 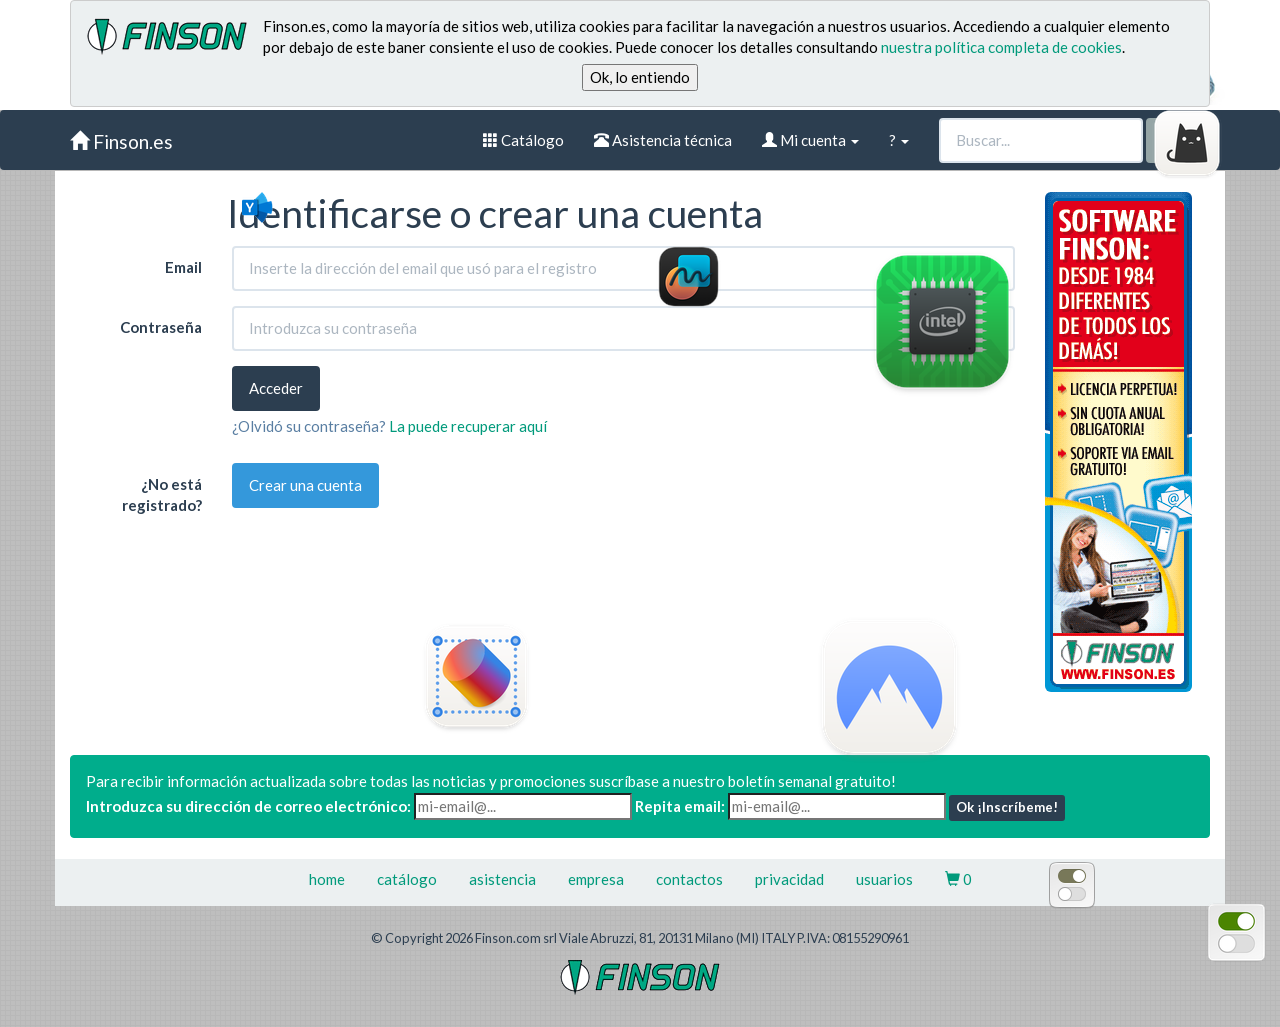 What do you see at coordinates (942, 321) in the screenshot?
I see `open hardware information utility` at bounding box center [942, 321].